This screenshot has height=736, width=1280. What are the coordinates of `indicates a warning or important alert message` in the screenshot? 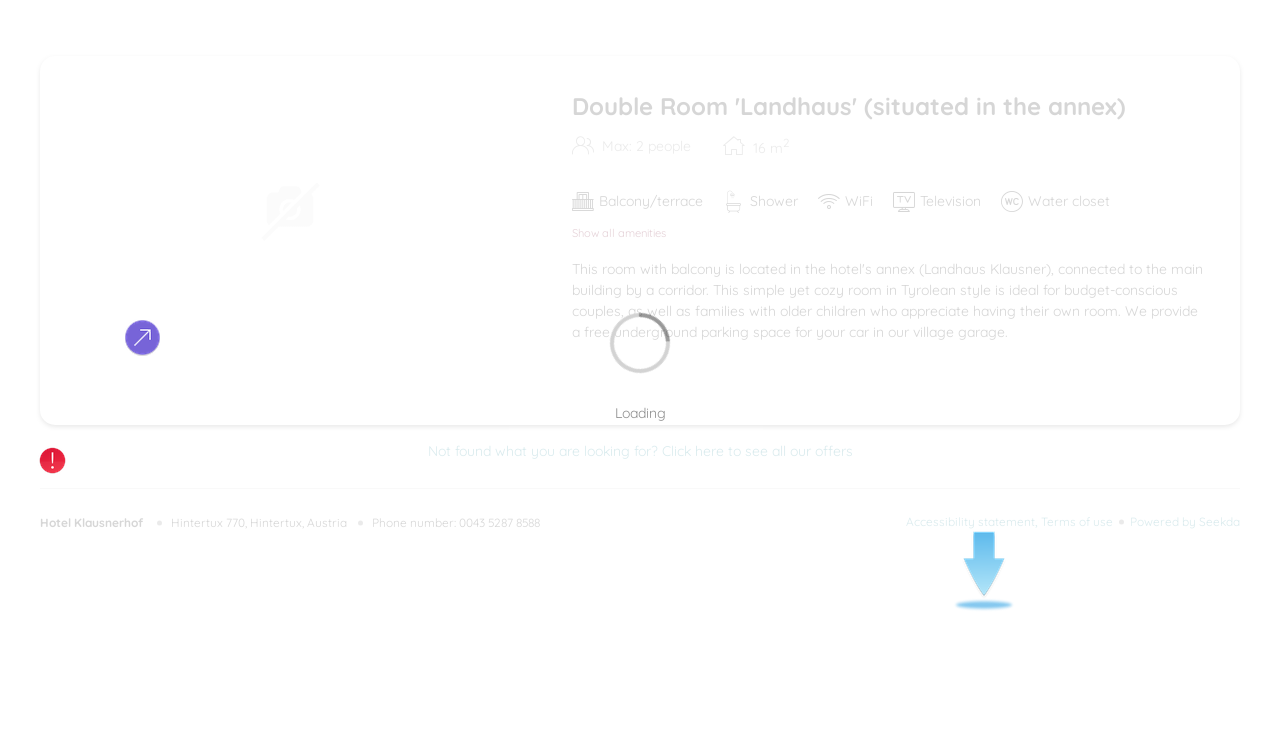 It's located at (52, 460).